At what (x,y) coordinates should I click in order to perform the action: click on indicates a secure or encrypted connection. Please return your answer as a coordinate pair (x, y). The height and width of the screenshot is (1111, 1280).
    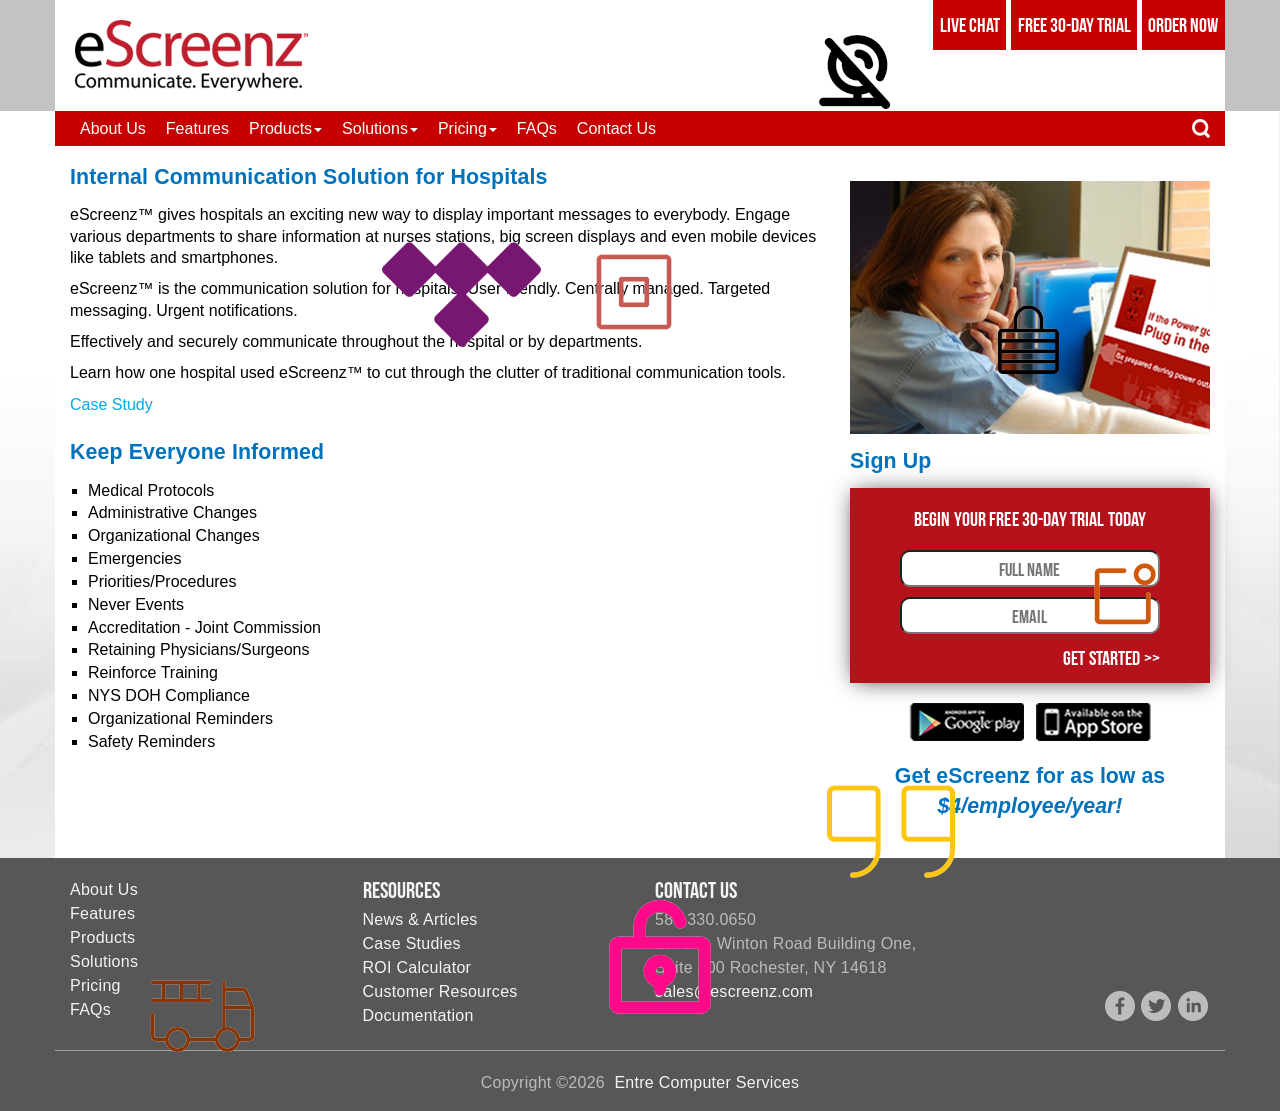
    Looking at the image, I should click on (1028, 343).